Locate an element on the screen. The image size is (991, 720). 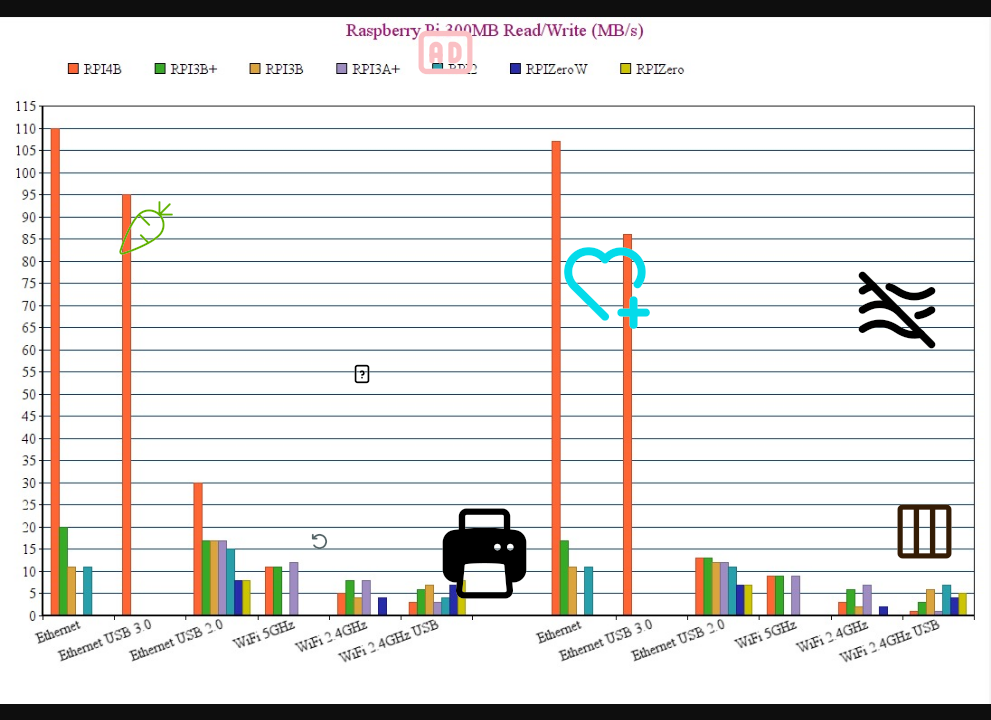
unknown or unrecognized device detected is located at coordinates (362, 374).